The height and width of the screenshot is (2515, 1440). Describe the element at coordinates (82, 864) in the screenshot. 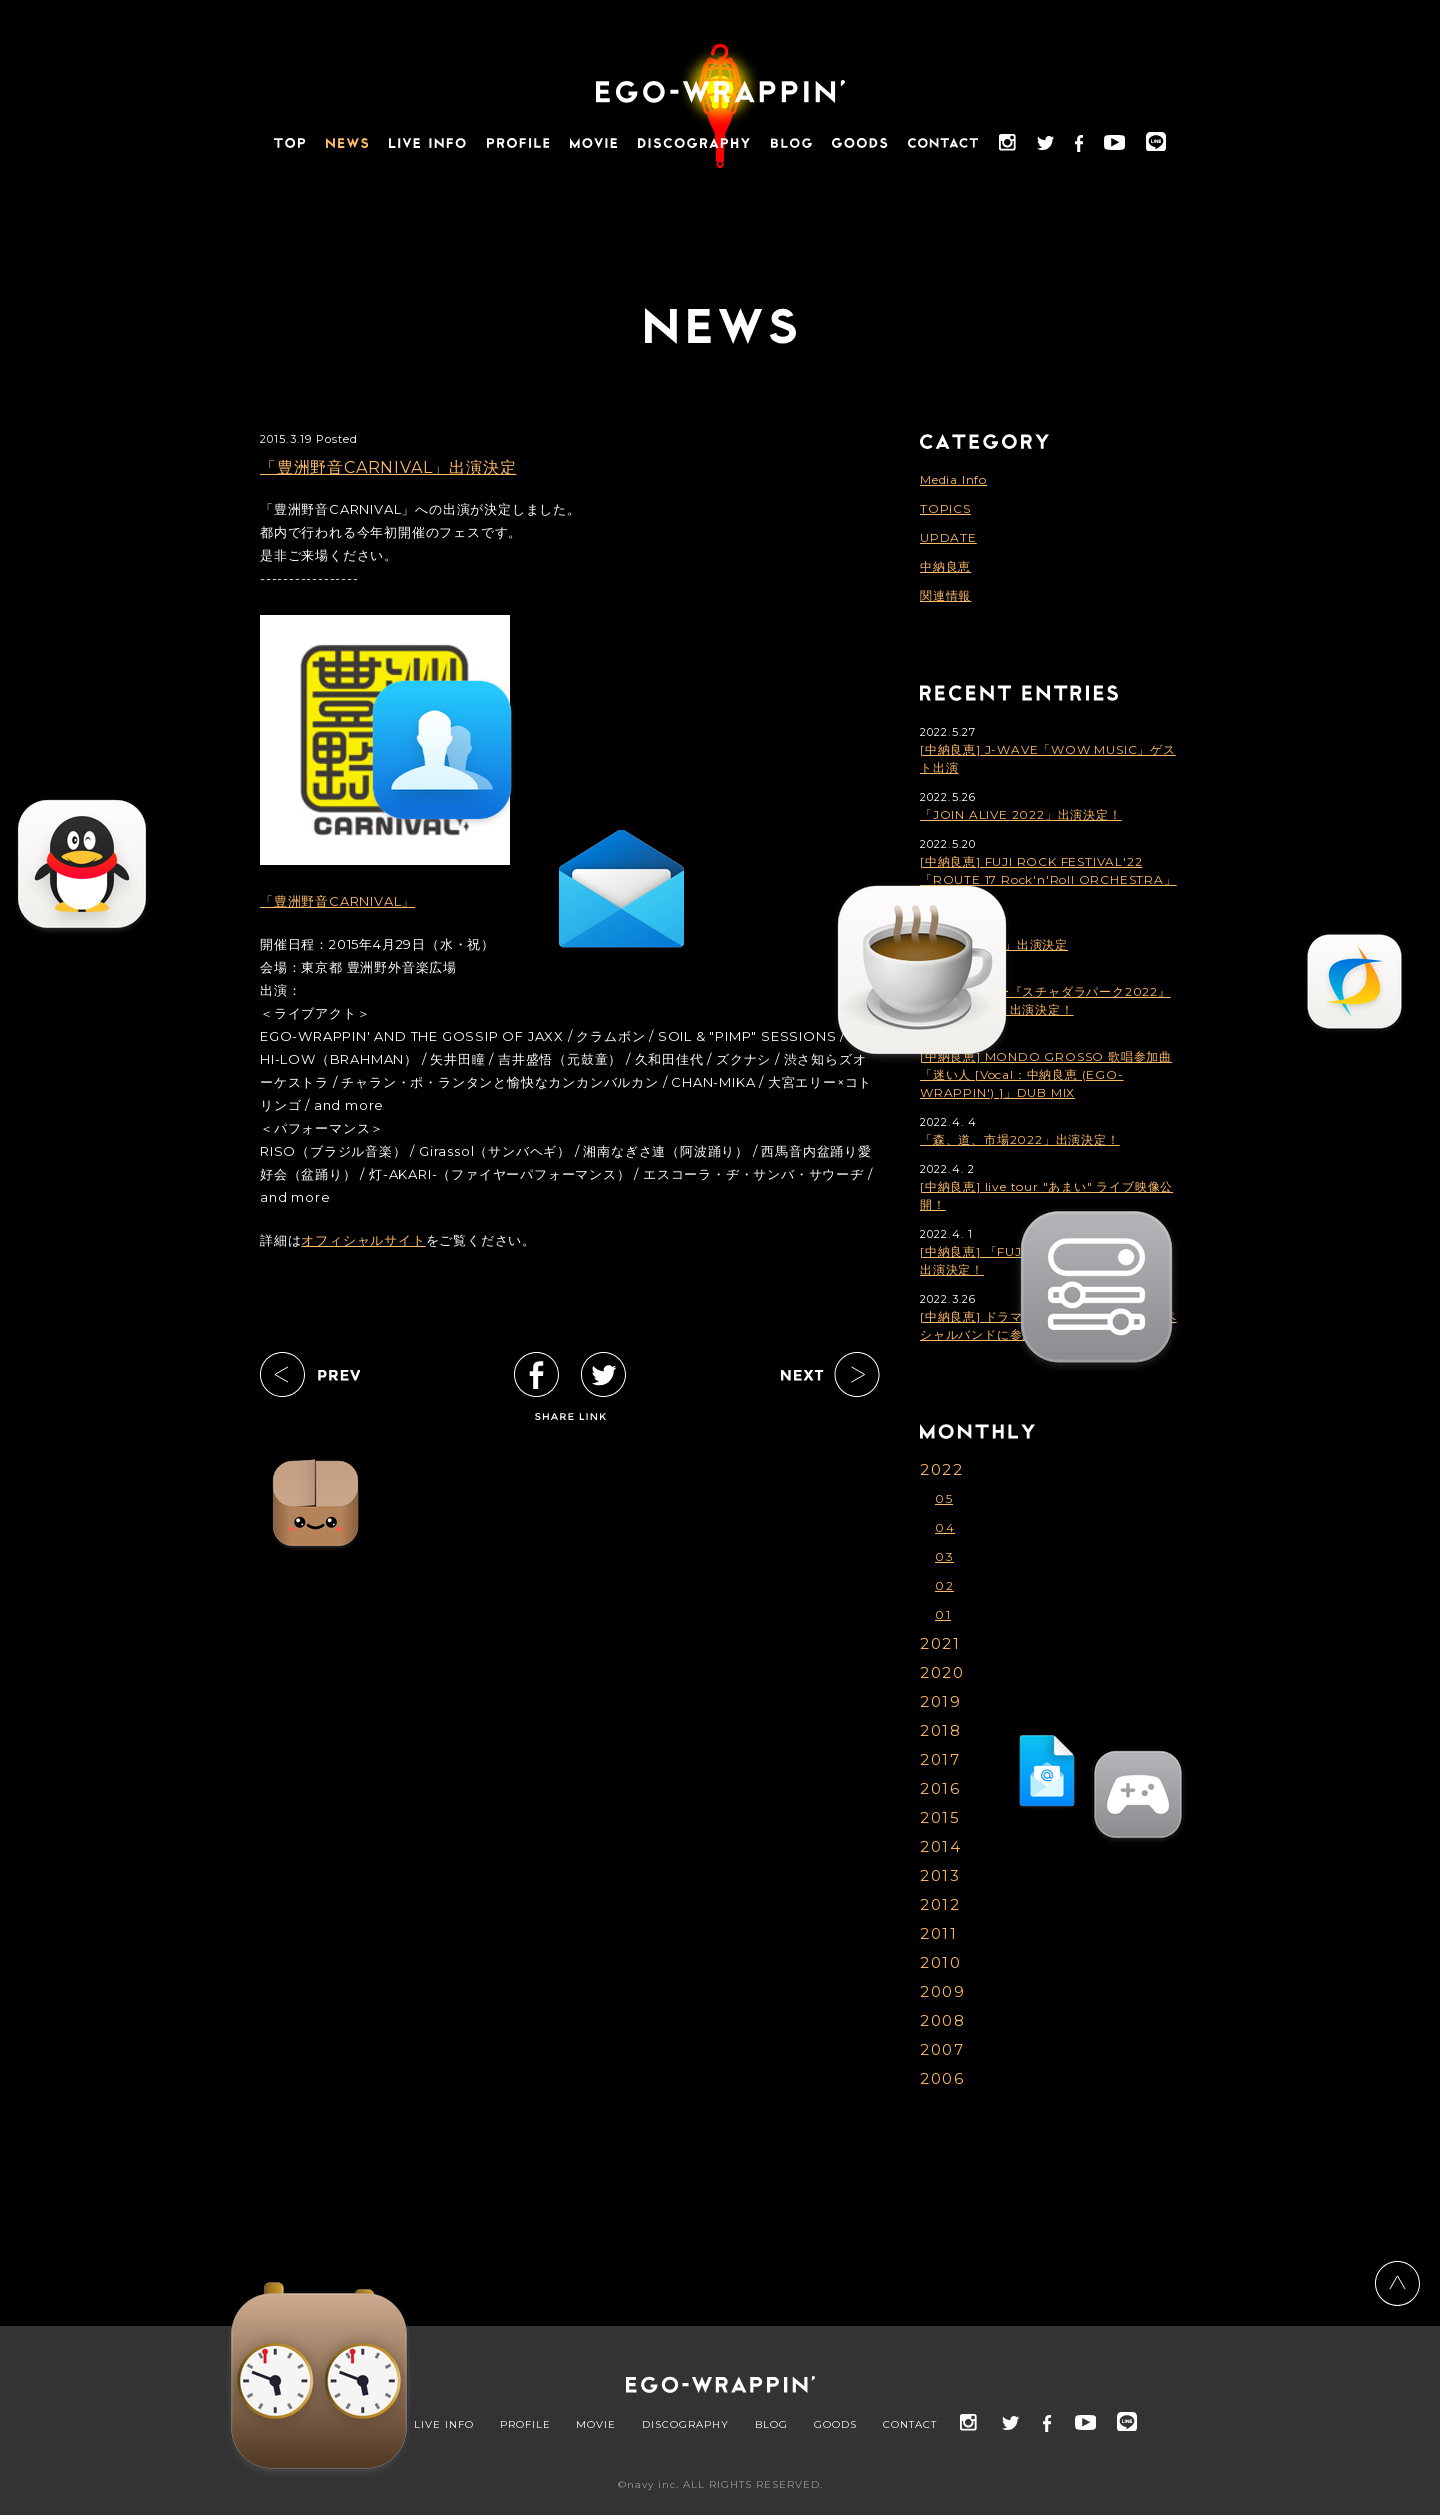

I see `open QQ messaging app` at that location.